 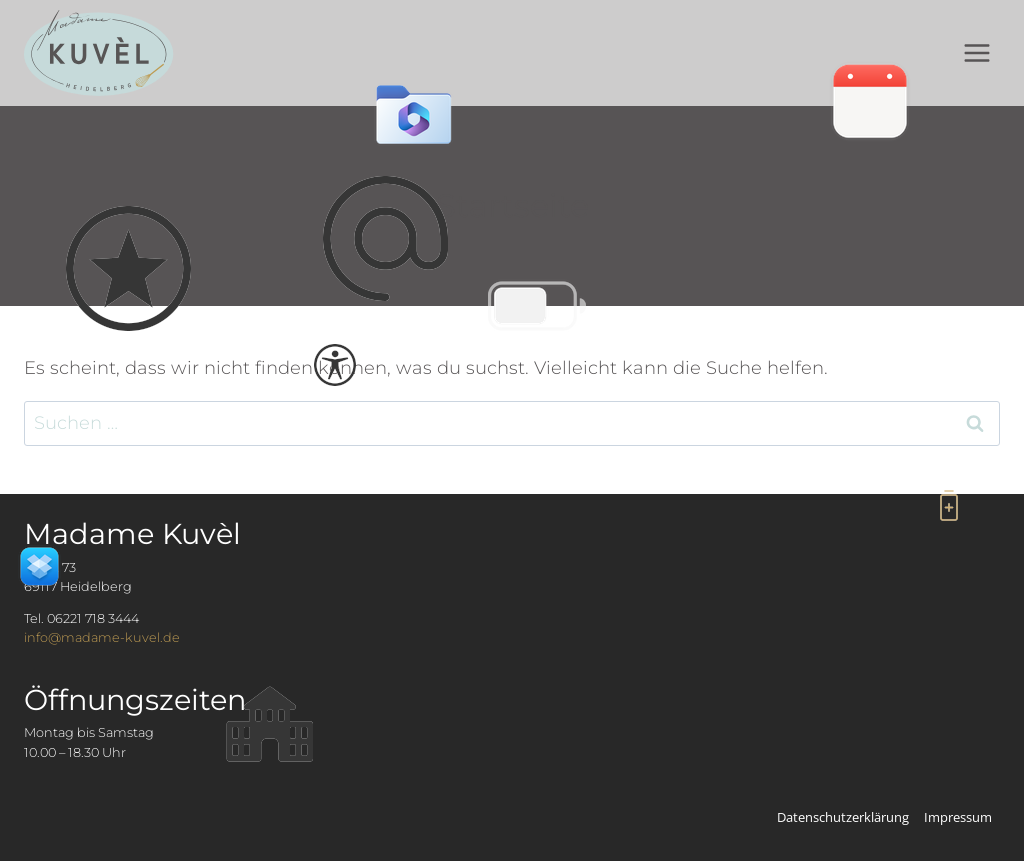 I want to click on manage linked online accounts, so click(x=385, y=238).